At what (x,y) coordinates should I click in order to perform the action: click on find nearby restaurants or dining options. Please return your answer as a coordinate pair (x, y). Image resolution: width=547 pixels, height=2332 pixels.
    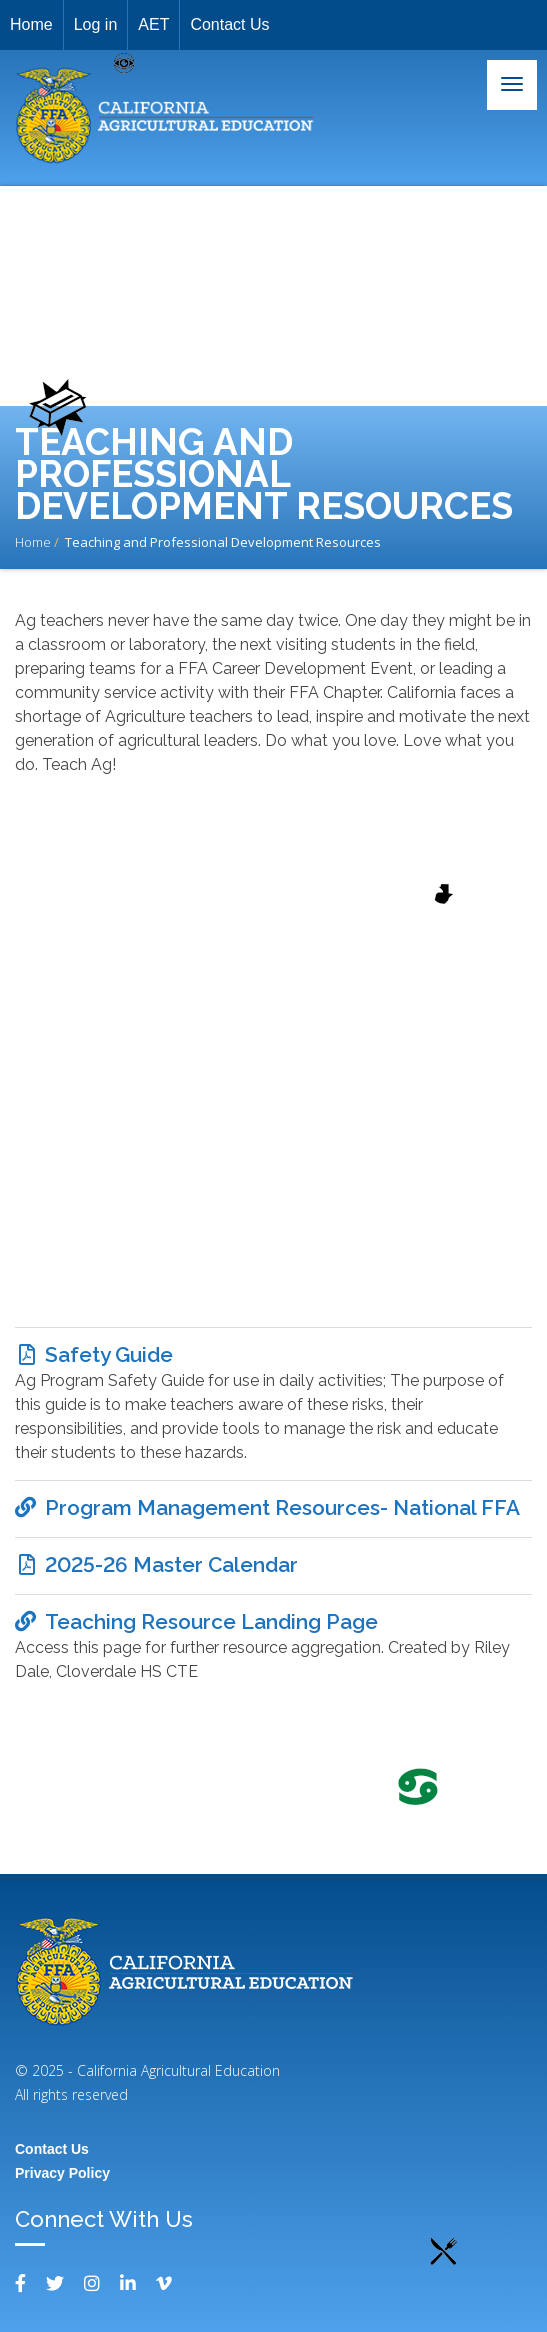
    Looking at the image, I should click on (444, 2251).